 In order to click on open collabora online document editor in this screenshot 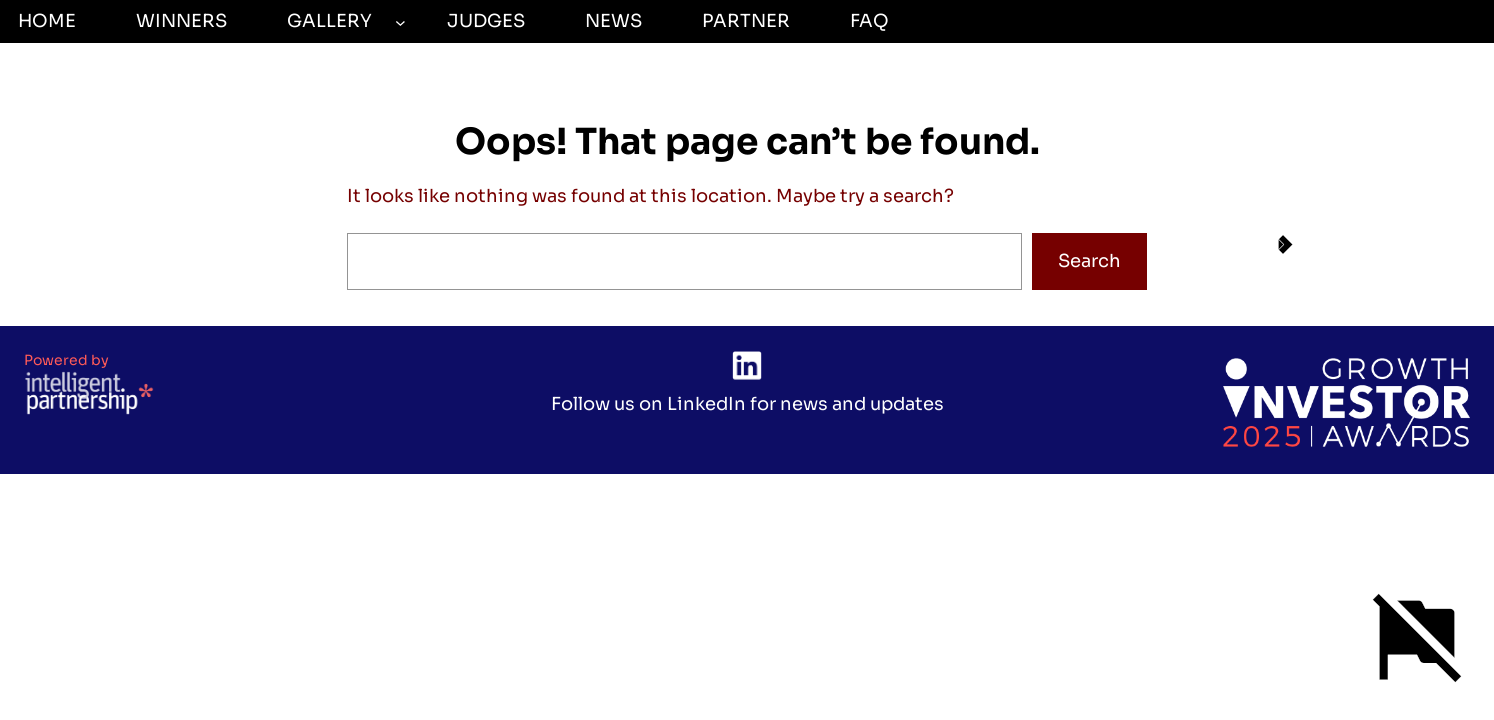, I will do `click(1285, 244)`.